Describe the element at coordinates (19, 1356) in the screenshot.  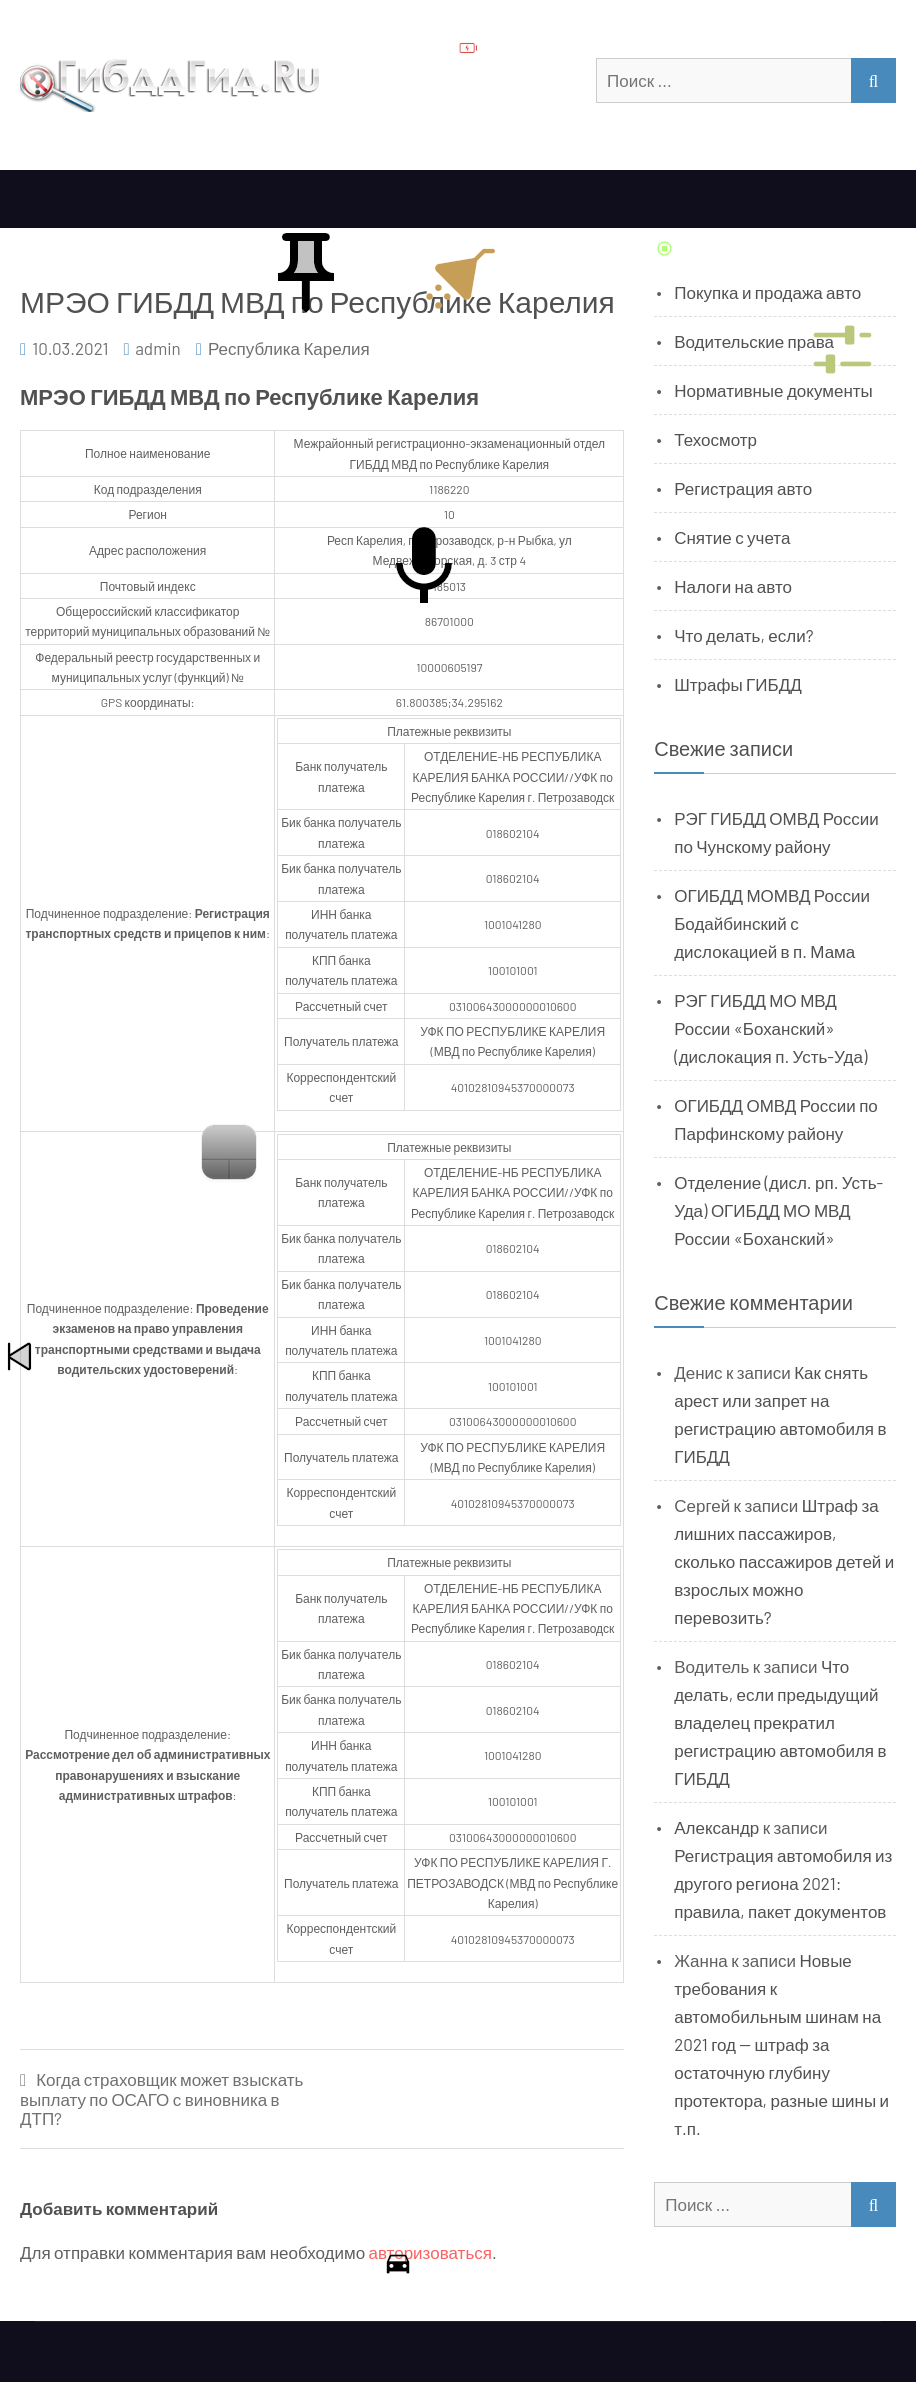
I see `skip to previous track` at that location.